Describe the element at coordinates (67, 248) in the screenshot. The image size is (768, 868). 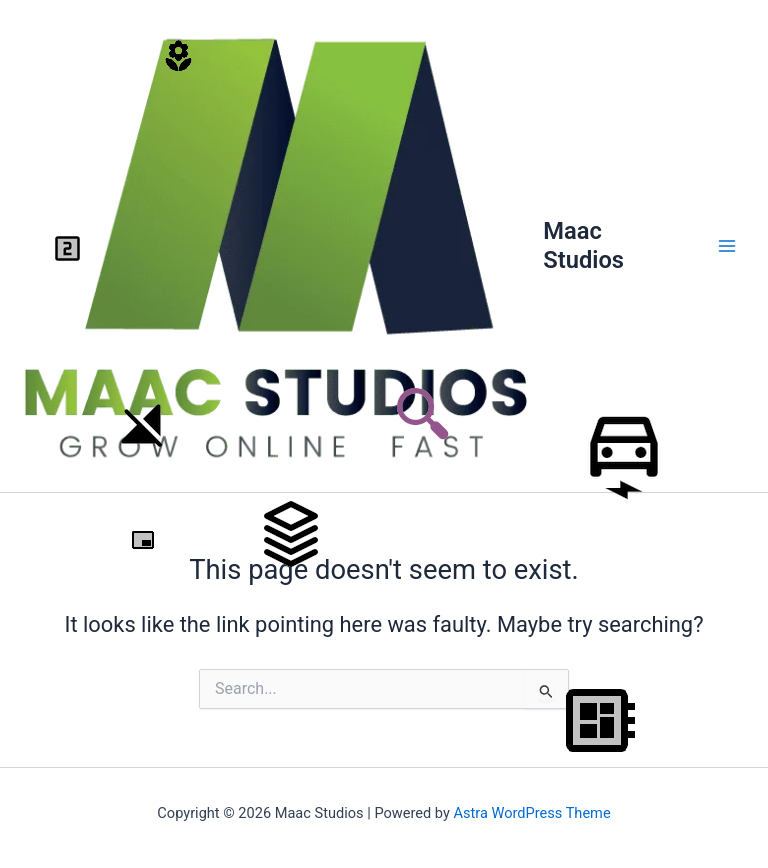
I see `indicates step two in a multi-step process` at that location.